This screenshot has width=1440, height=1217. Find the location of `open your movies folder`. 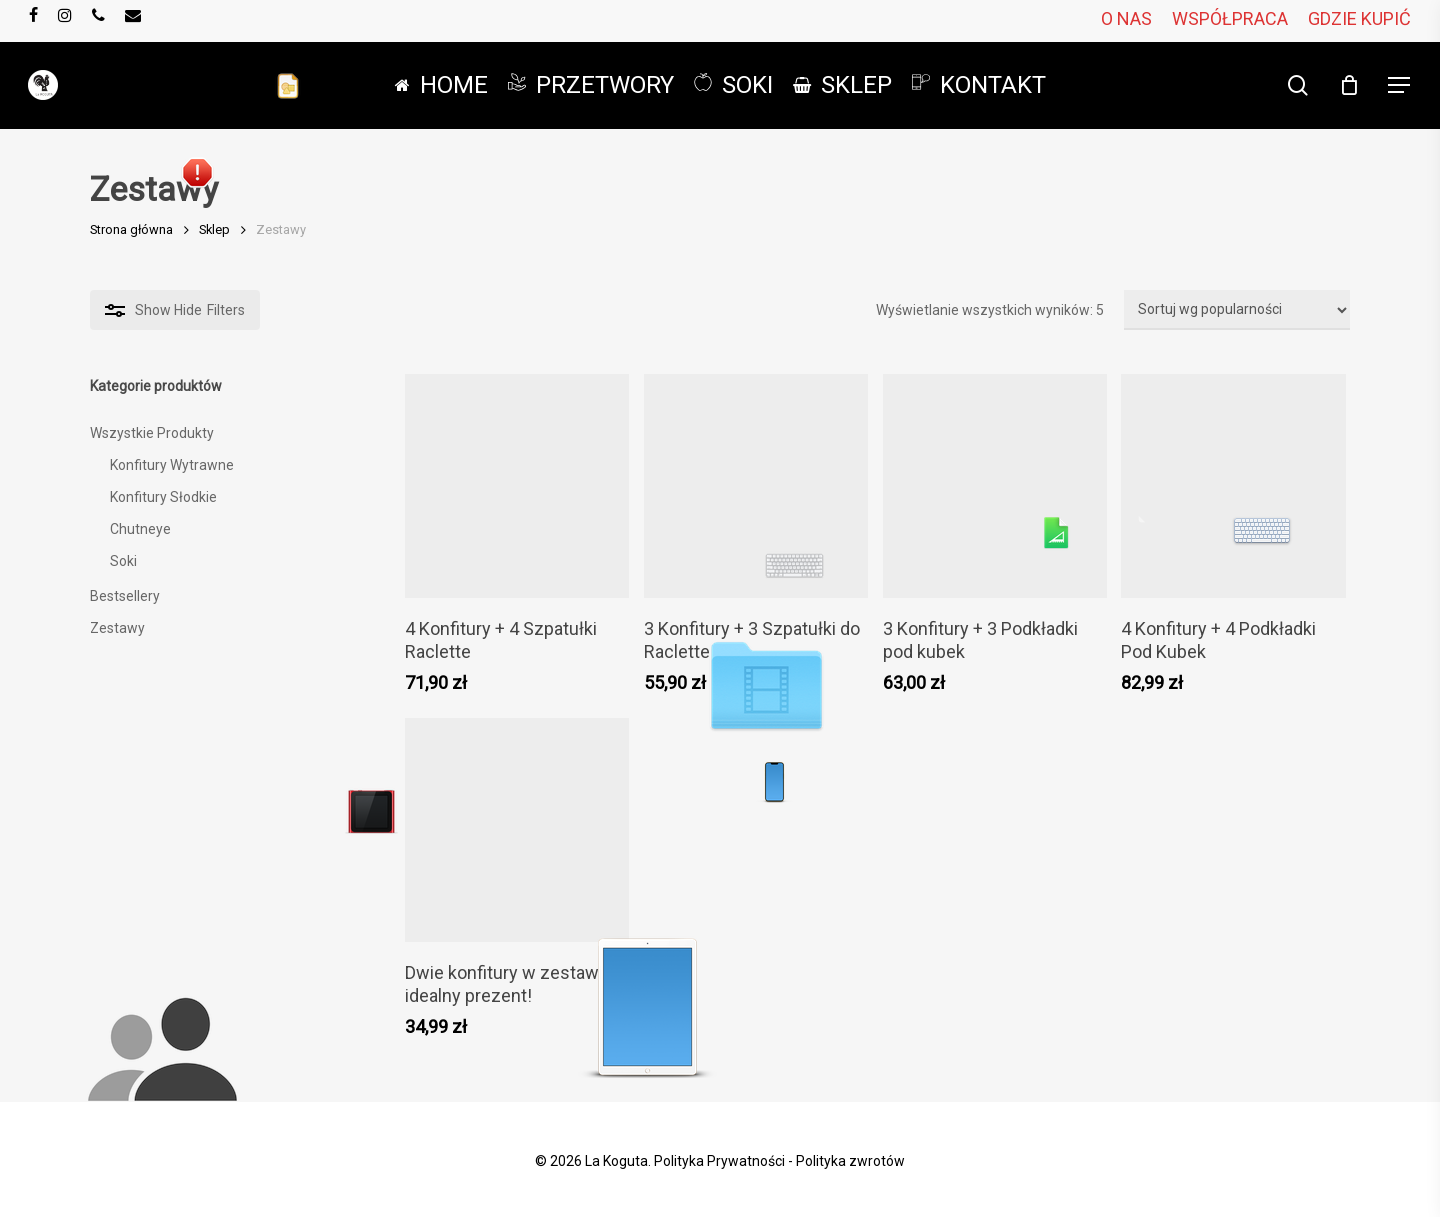

open your movies folder is located at coordinates (766, 685).